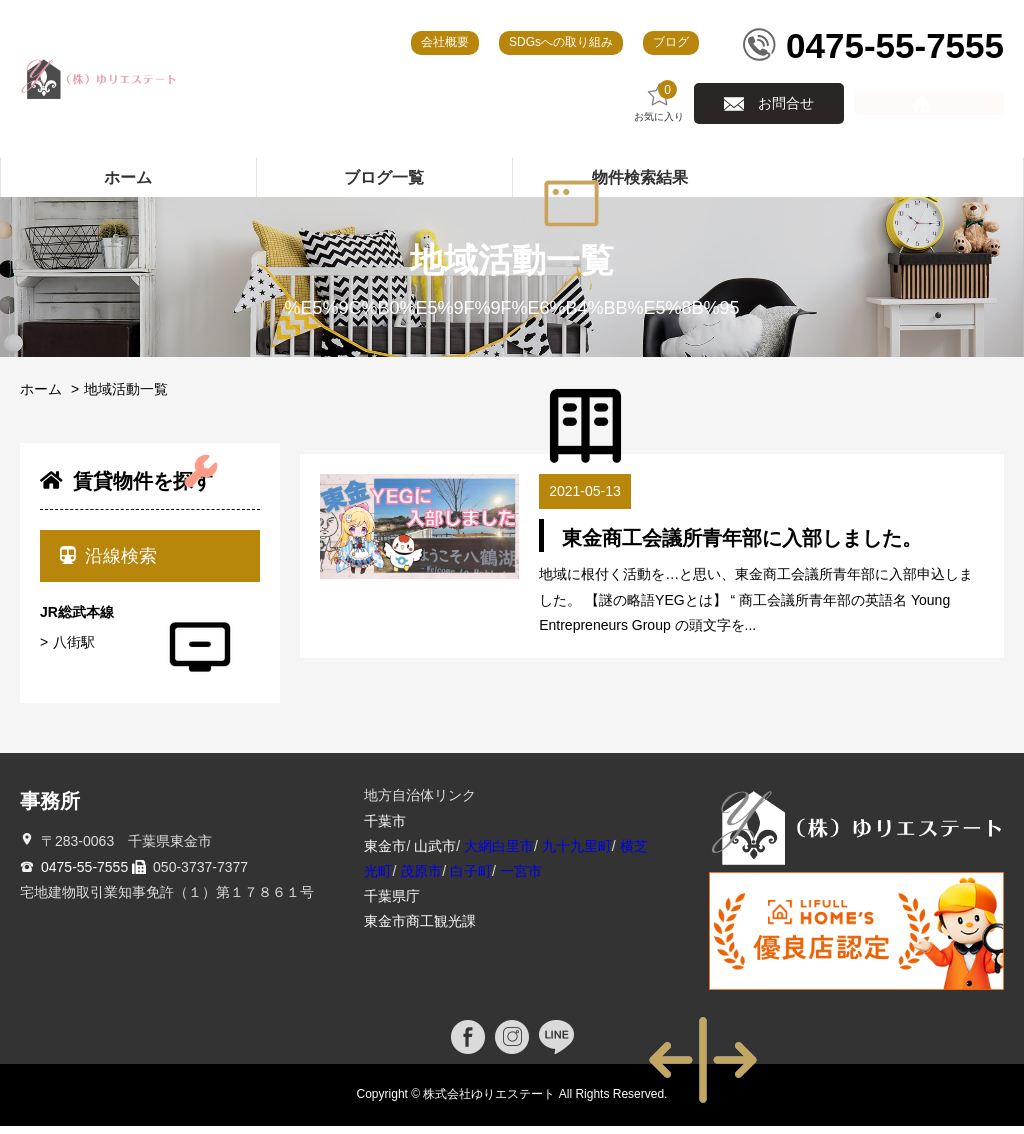 The height and width of the screenshot is (1134, 1024). I want to click on open a new application window, so click(571, 203).